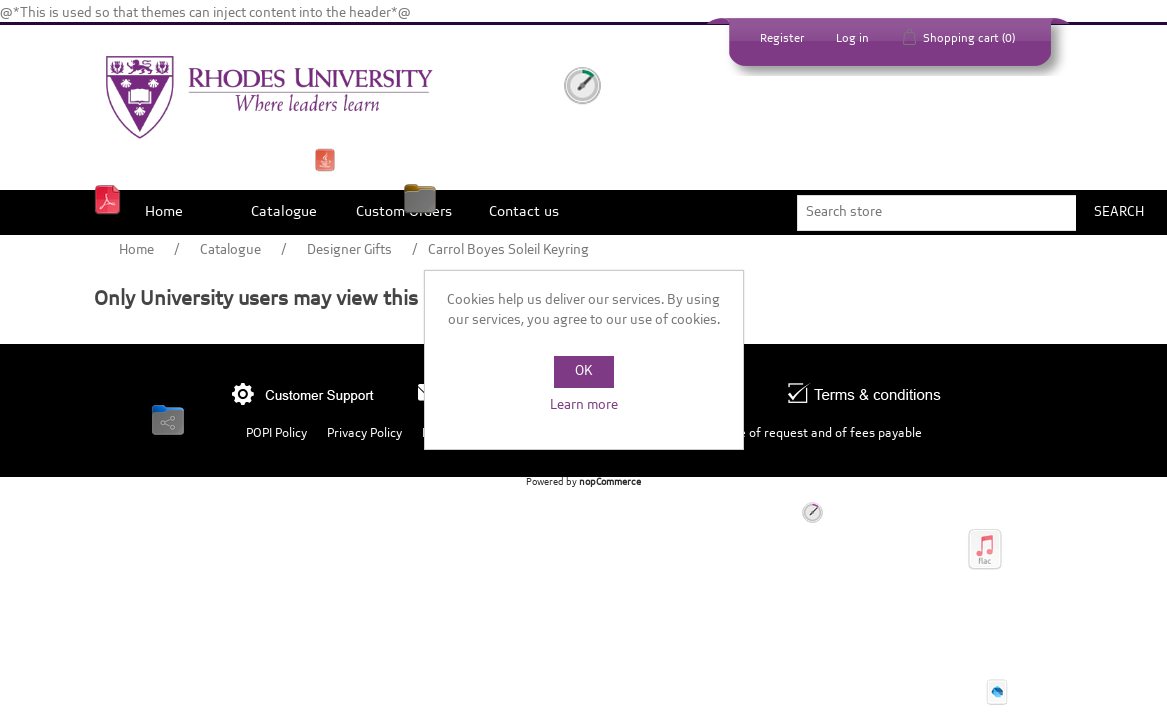 This screenshot has height=720, width=1167. What do you see at coordinates (985, 549) in the screenshot?
I see `flac audio file in ogg container format` at bounding box center [985, 549].